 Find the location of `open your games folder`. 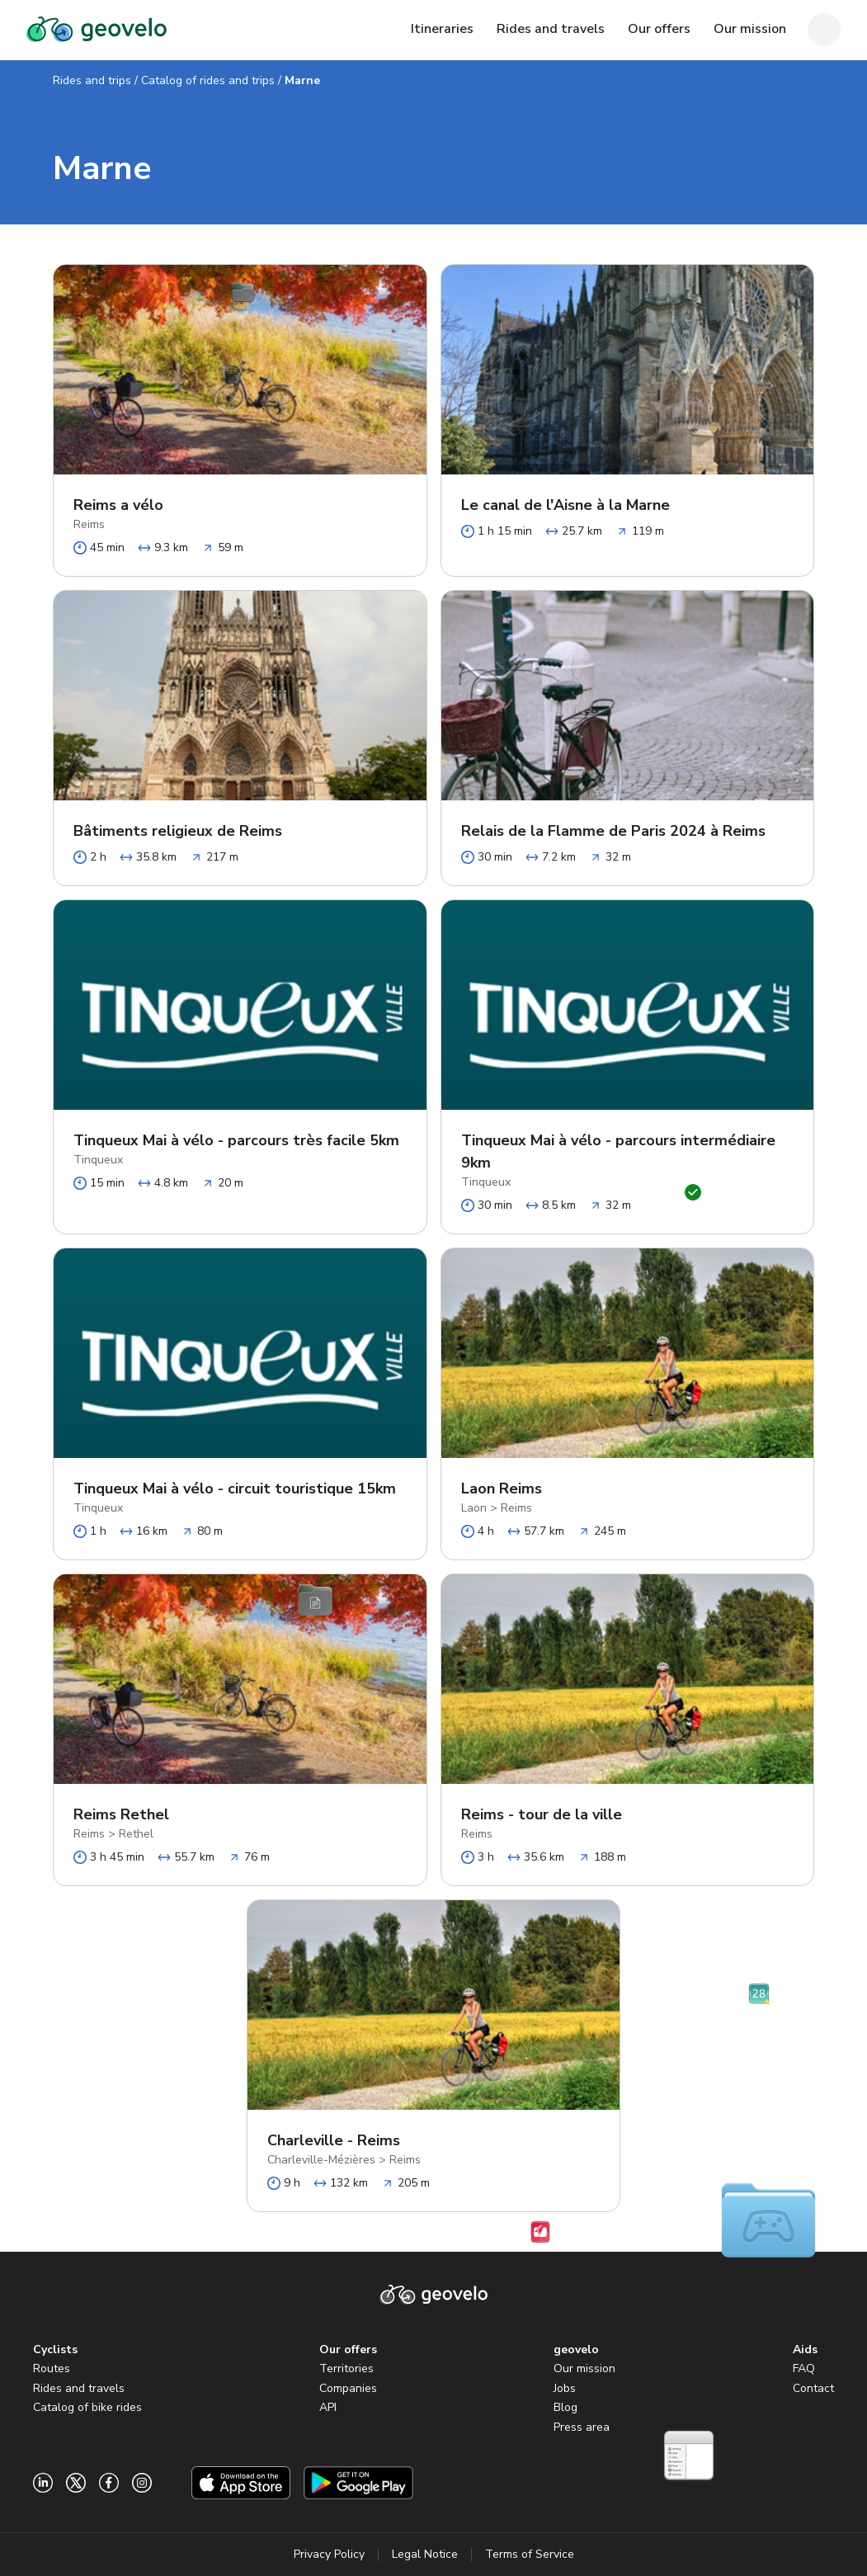

open your games folder is located at coordinates (768, 2220).